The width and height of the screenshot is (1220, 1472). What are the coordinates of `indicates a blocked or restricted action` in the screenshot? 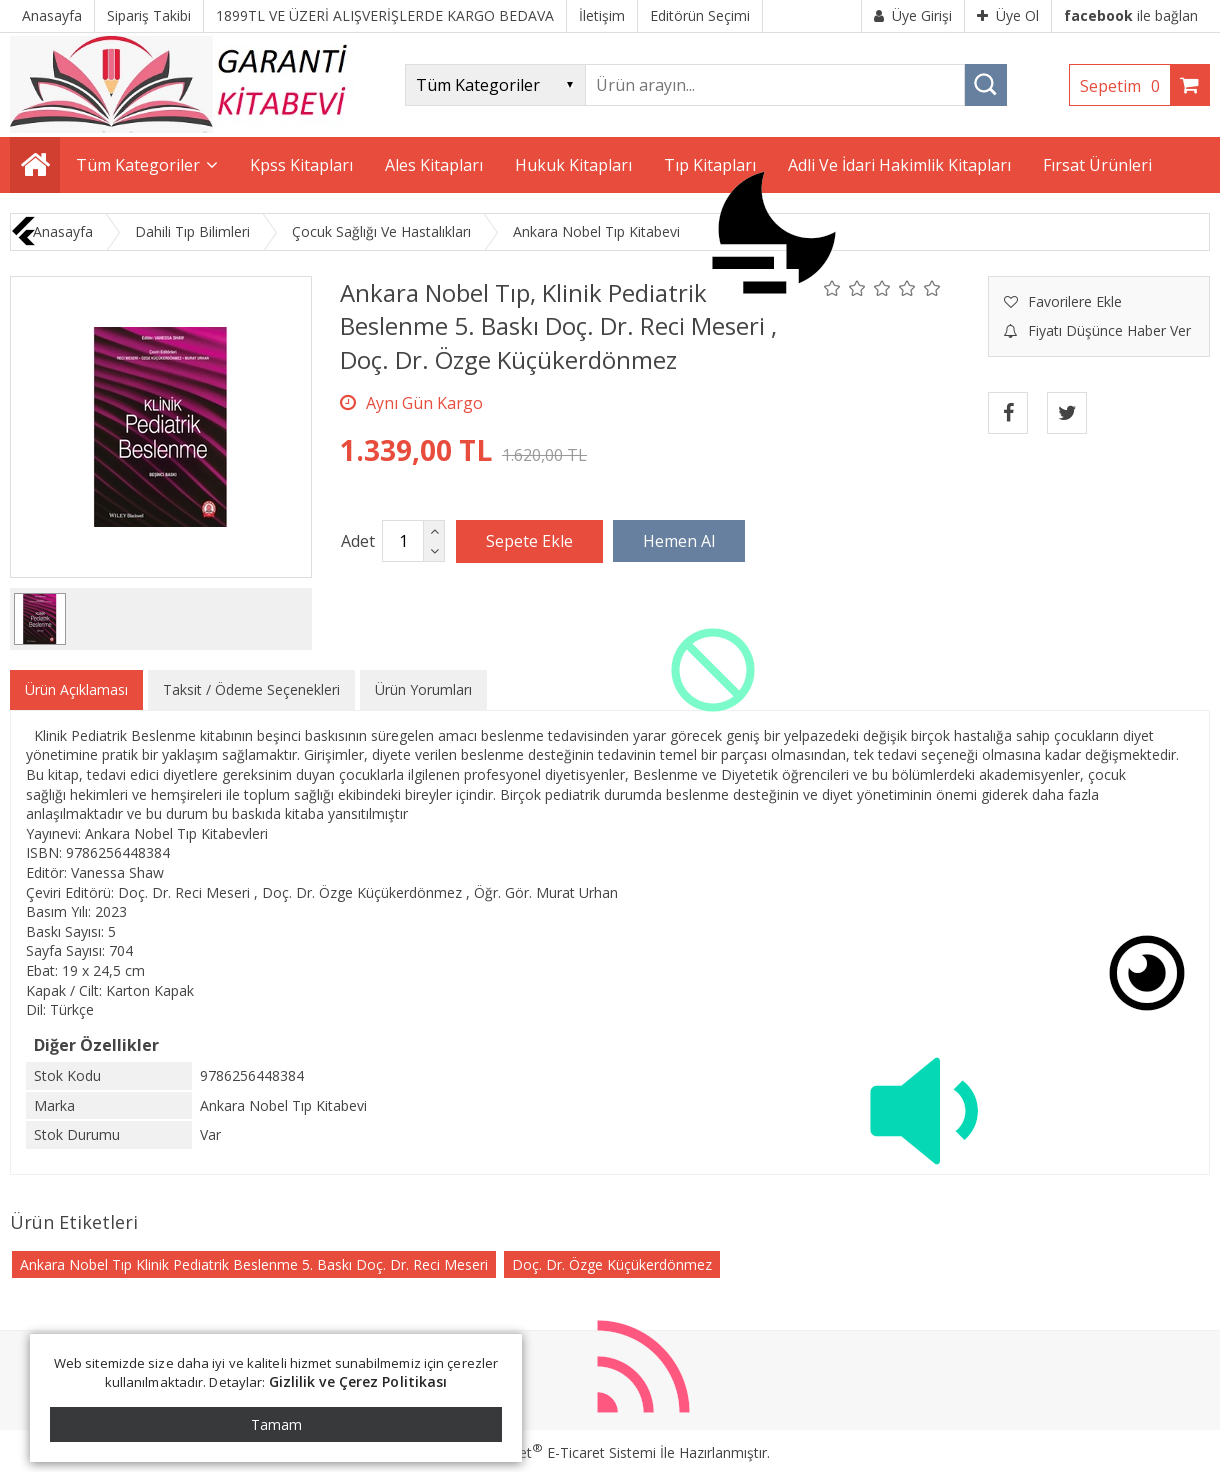 It's located at (713, 670).